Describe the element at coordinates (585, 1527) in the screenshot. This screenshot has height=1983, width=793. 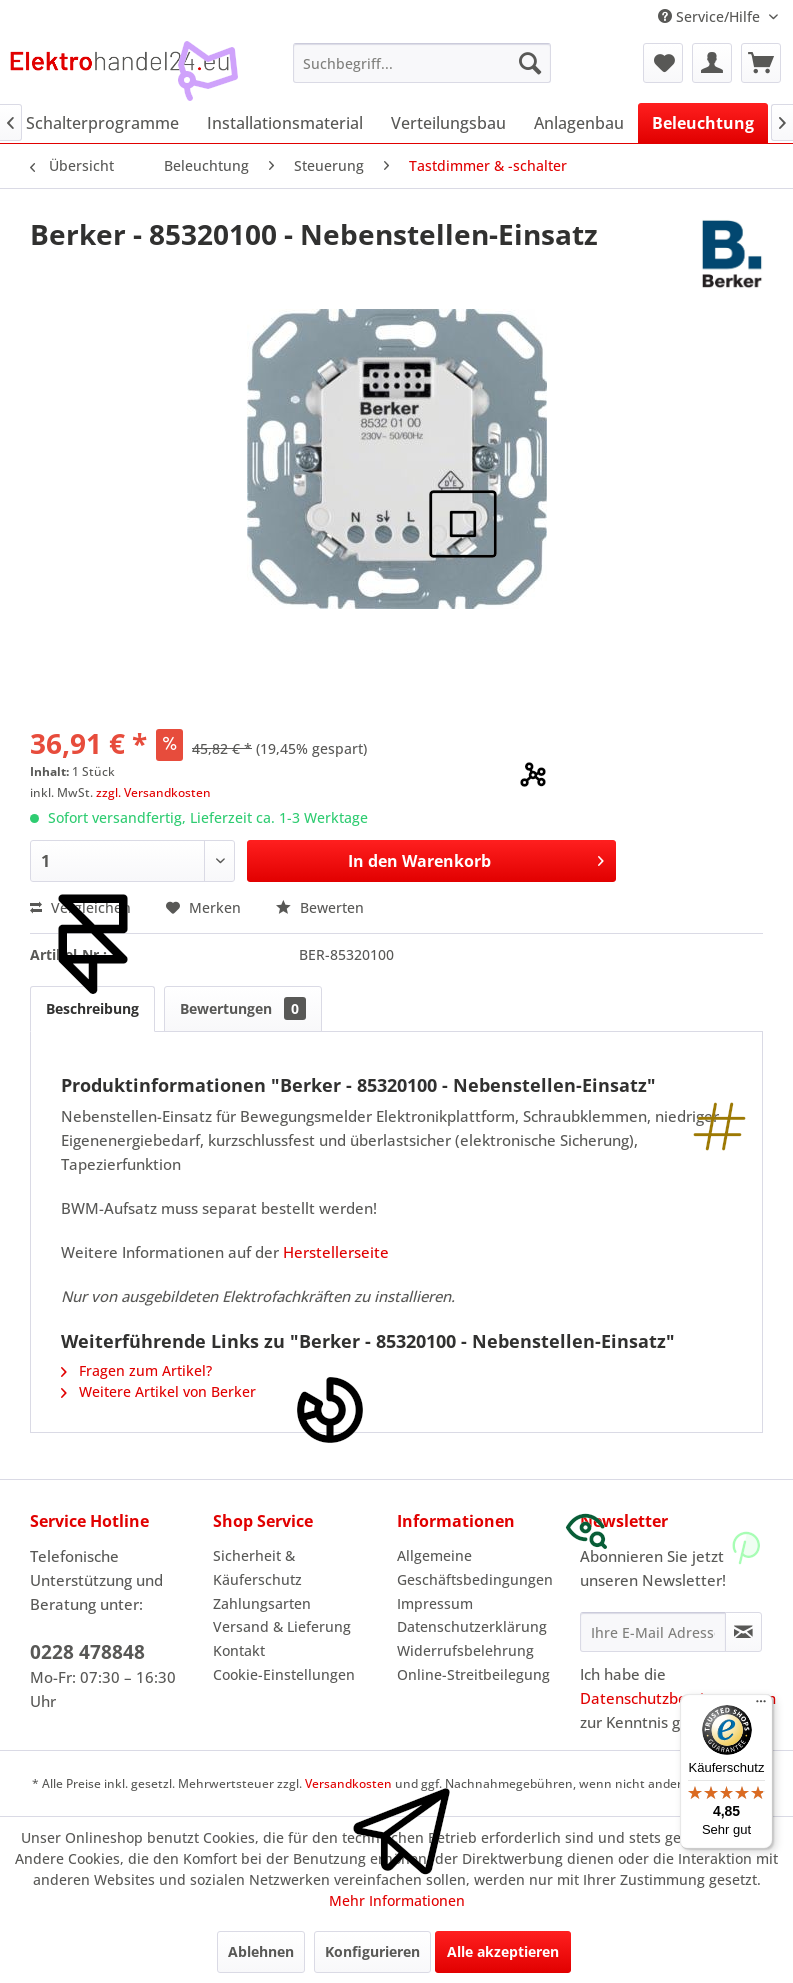
I see `search through viewed or watched items` at that location.